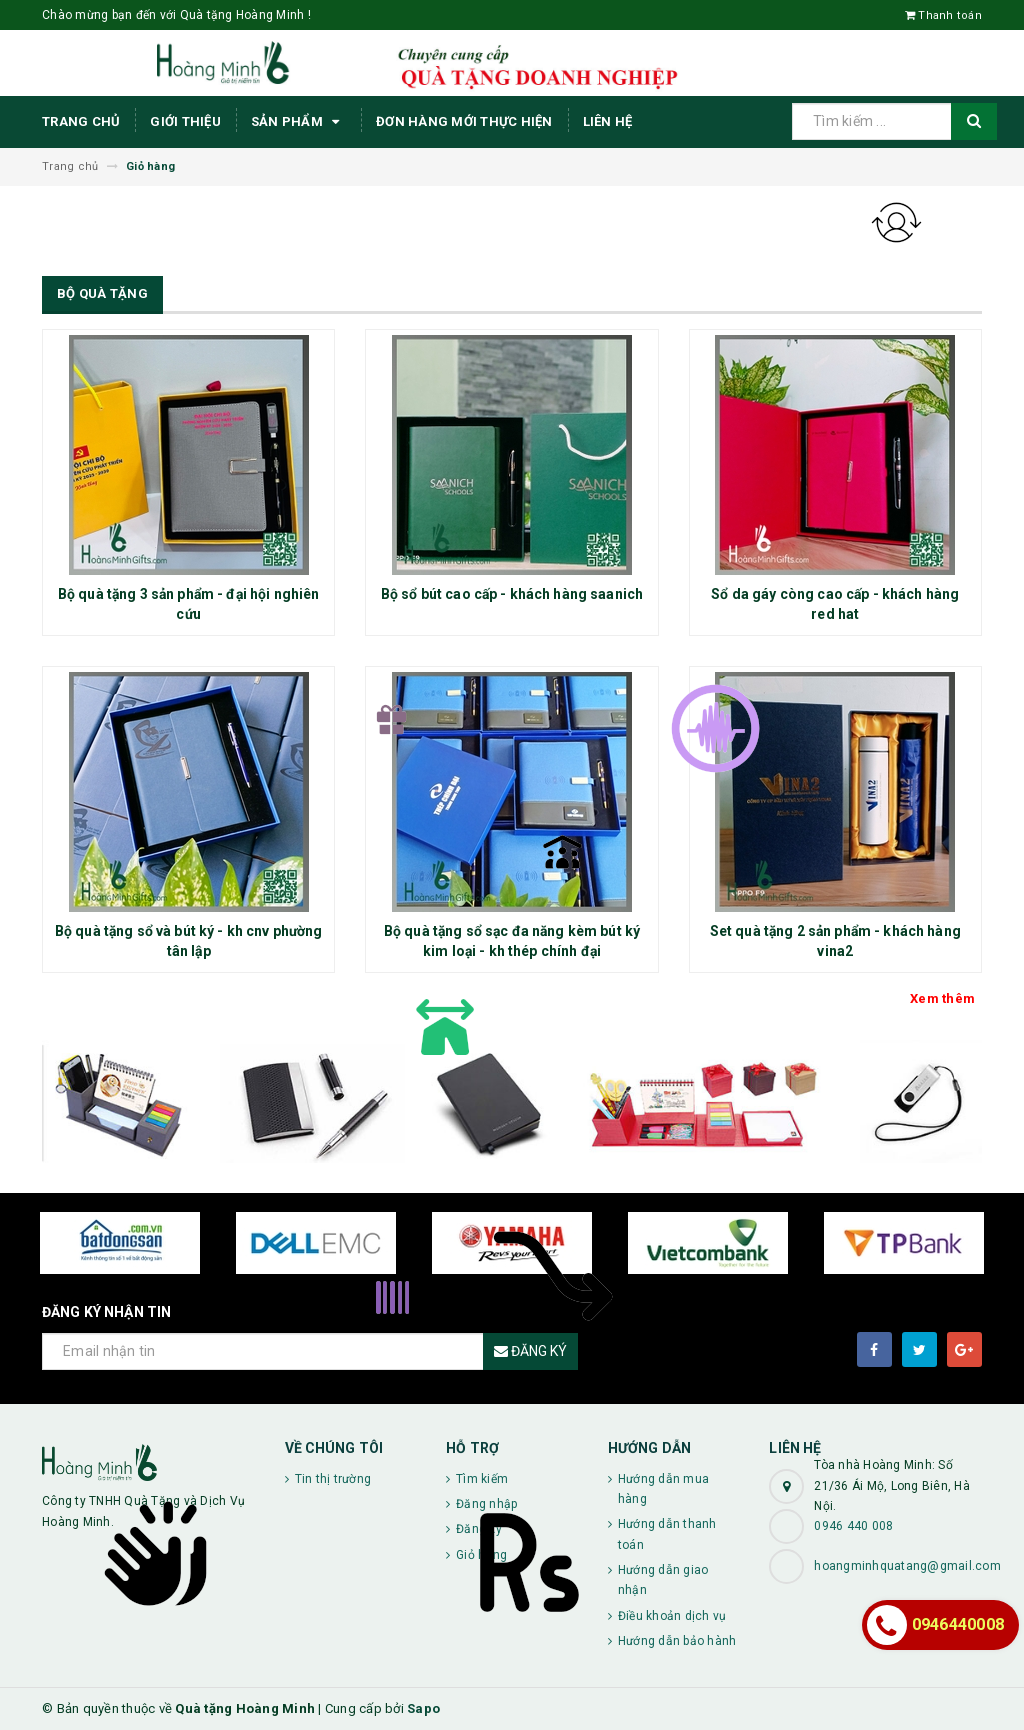 This screenshot has width=1024, height=1730. Describe the element at coordinates (896, 222) in the screenshot. I see `switch between user accounts` at that location.